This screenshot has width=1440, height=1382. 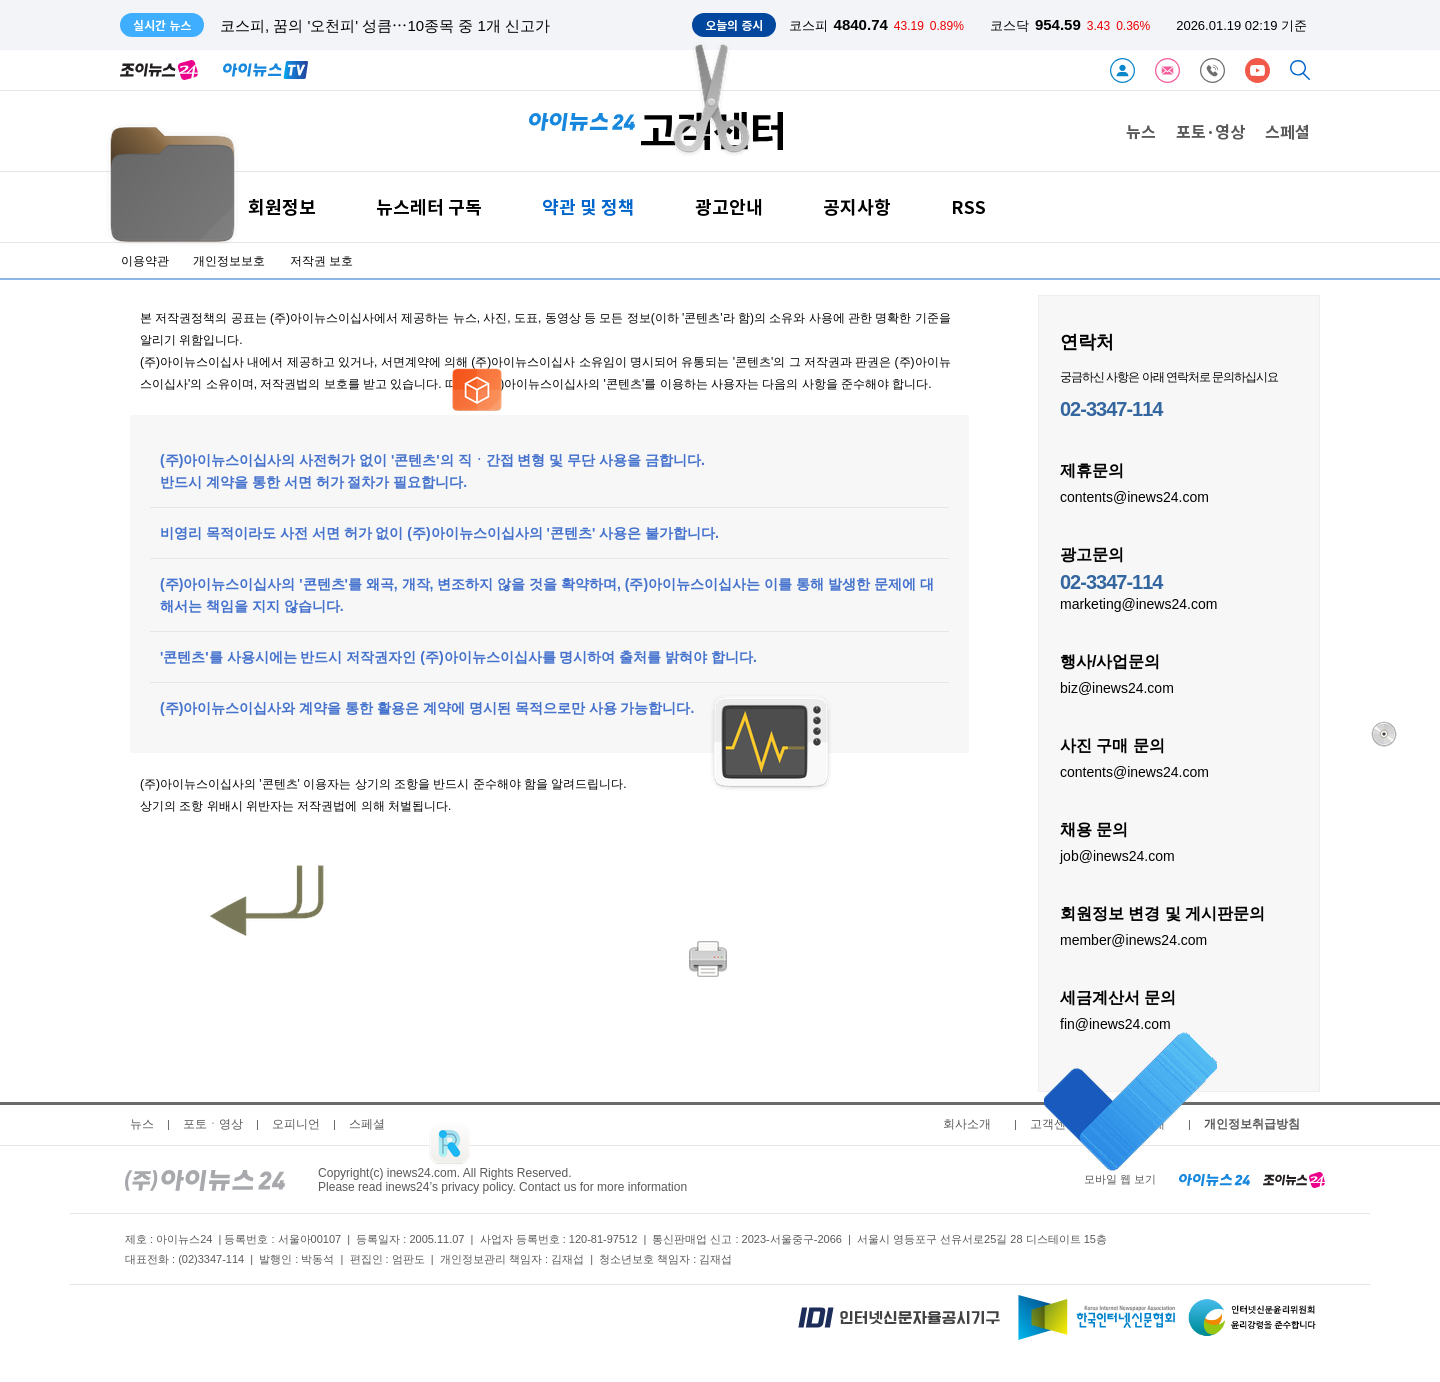 I want to click on open riot (element) messaging app, so click(x=449, y=1143).